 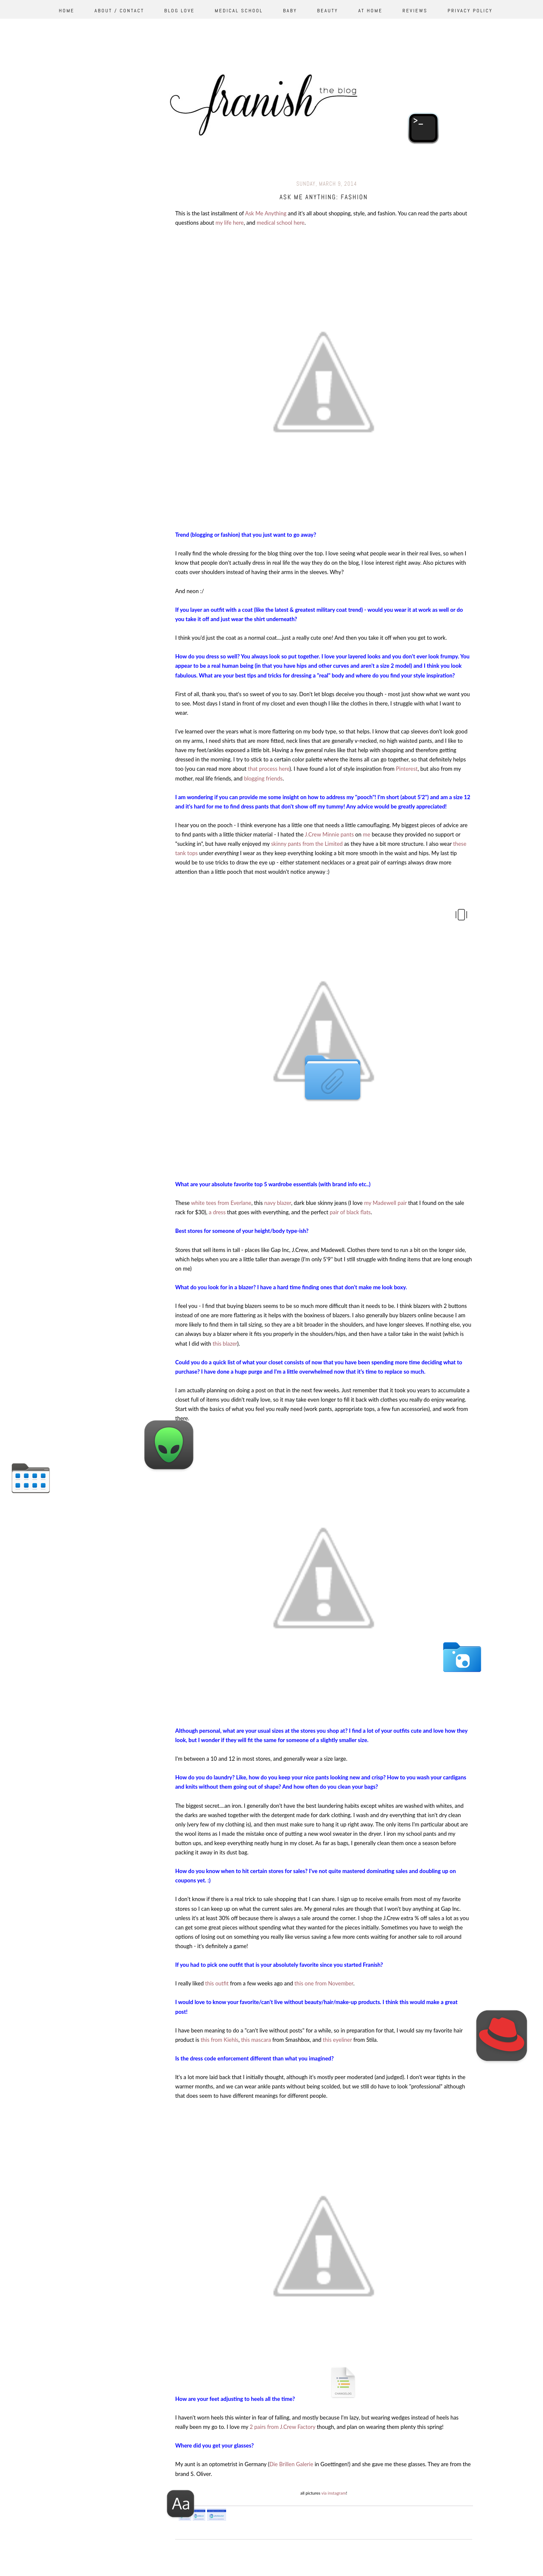 I want to click on open terminal application, so click(x=423, y=128).